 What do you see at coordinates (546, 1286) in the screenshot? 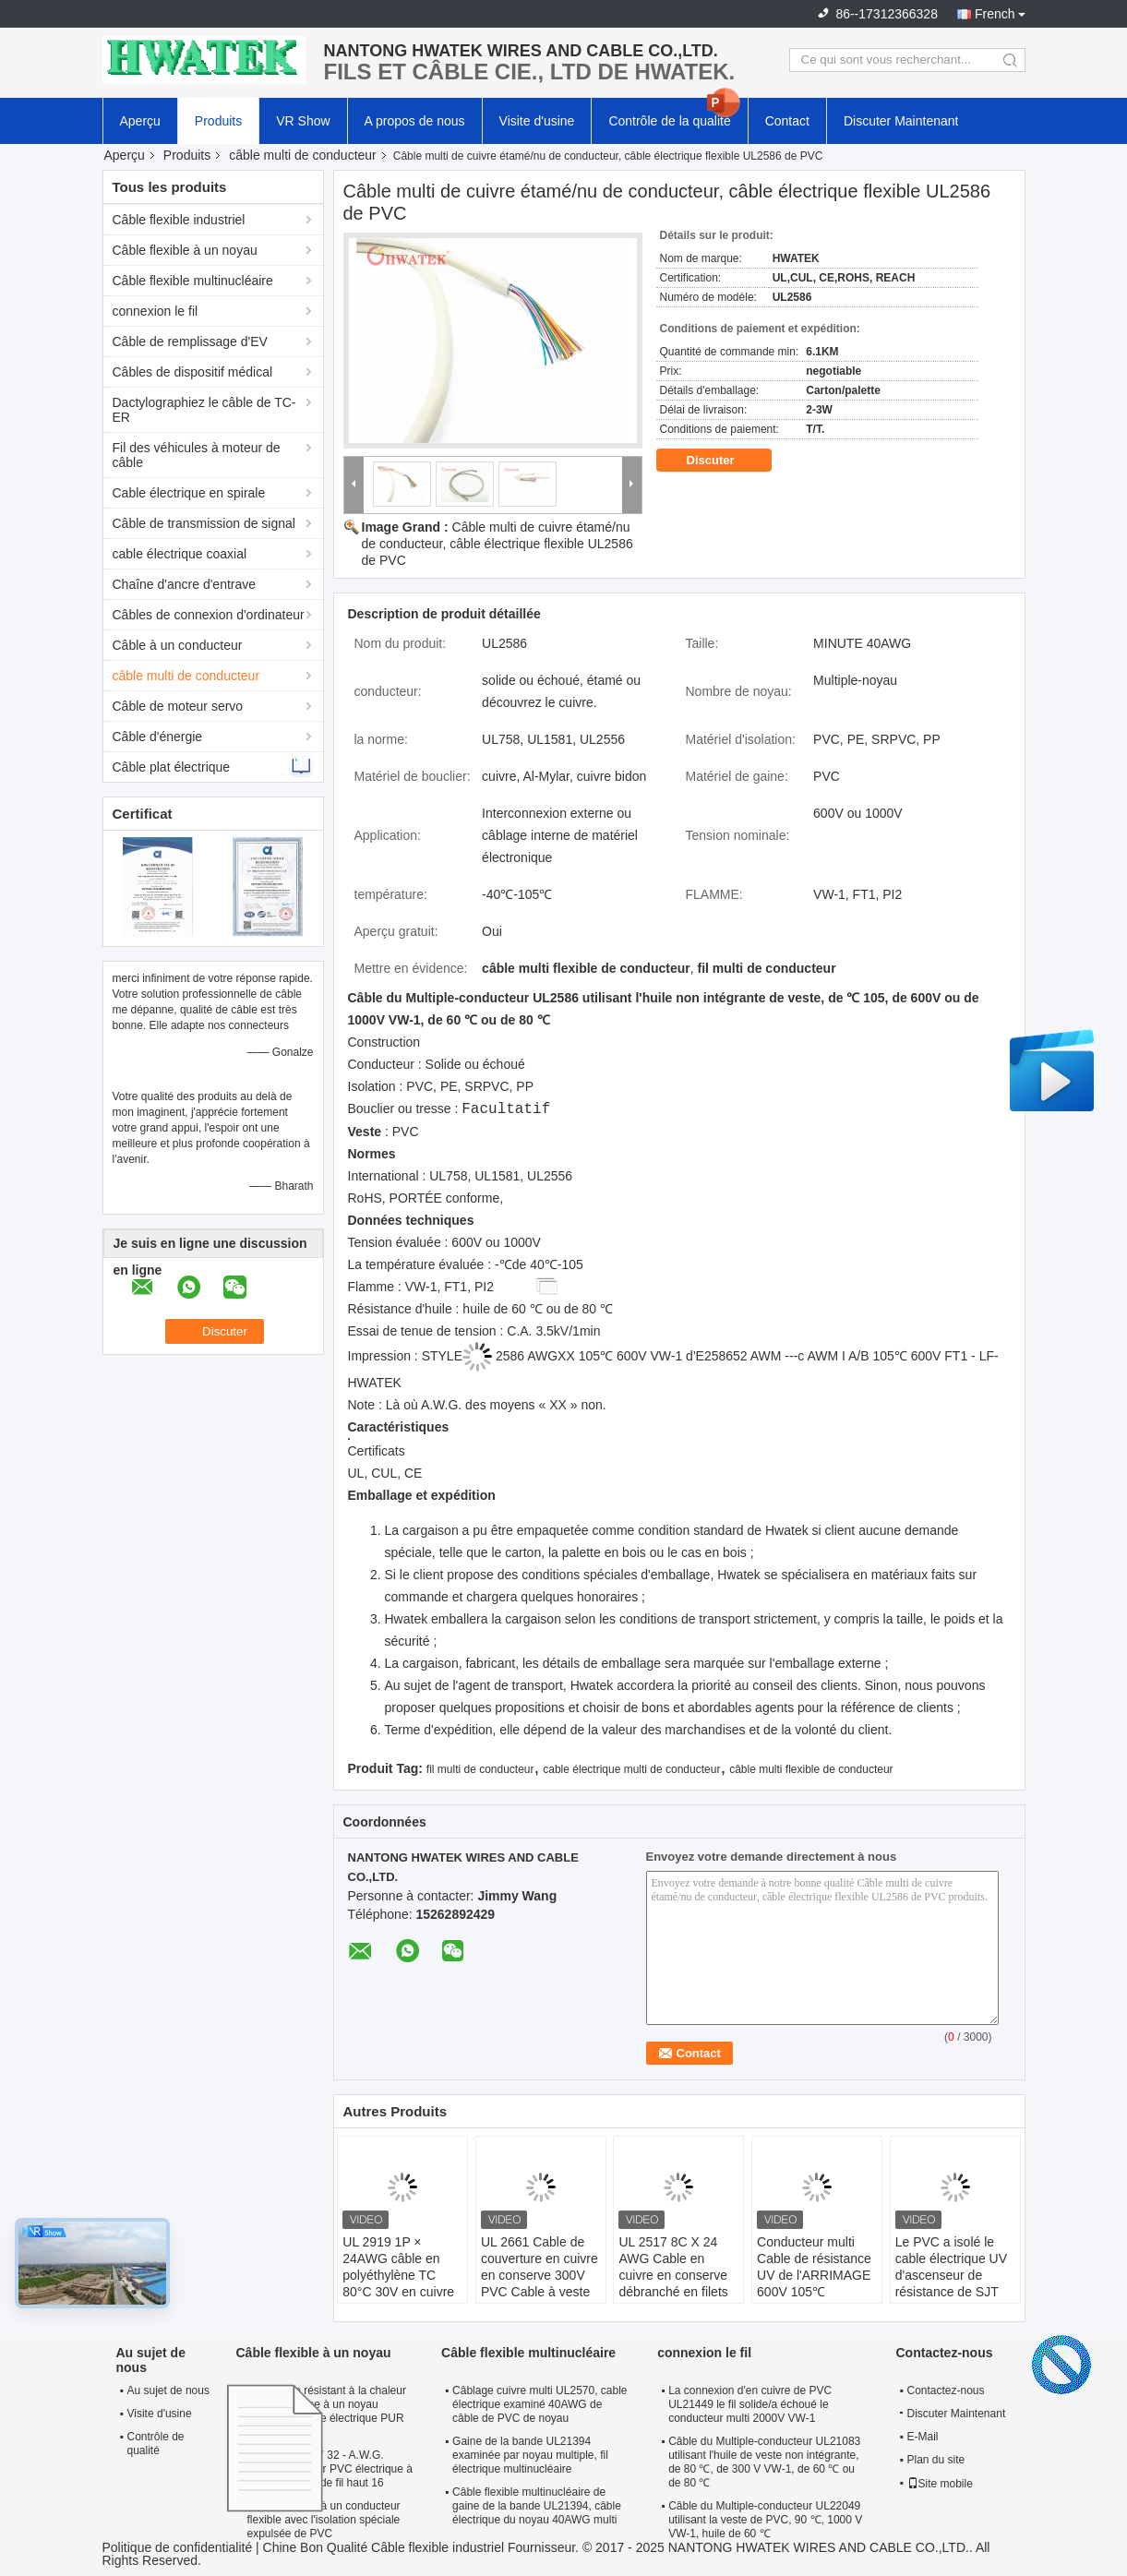
I see `arrange windows in cascade view` at bounding box center [546, 1286].